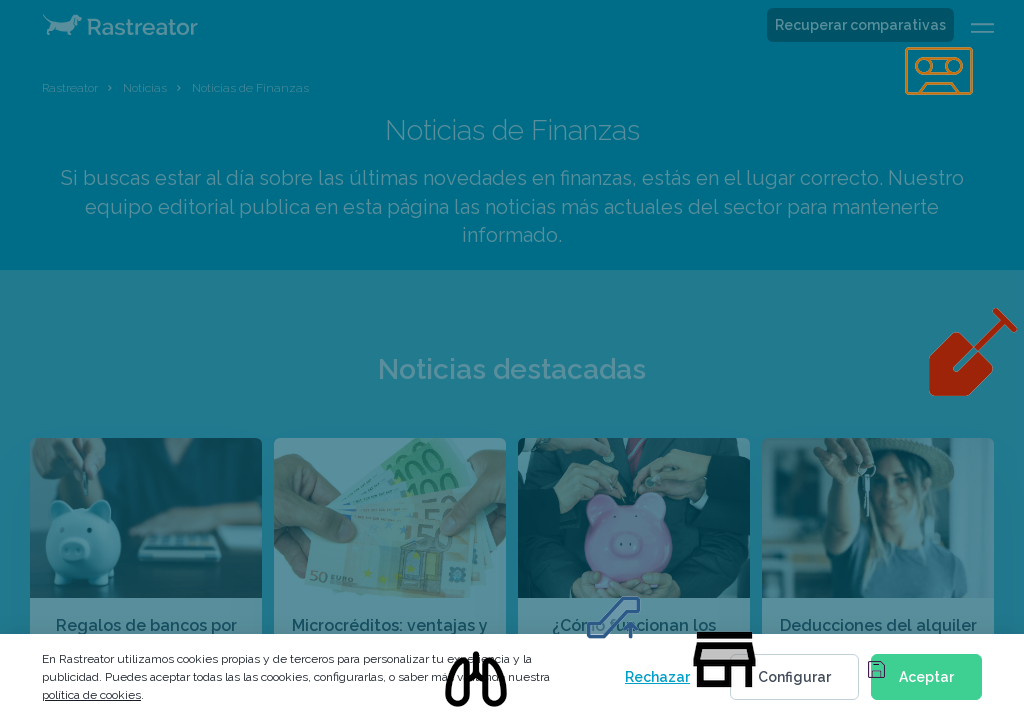  Describe the element at coordinates (724, 659) in the screenshot. I see `find nearby stores or shops` at that location.